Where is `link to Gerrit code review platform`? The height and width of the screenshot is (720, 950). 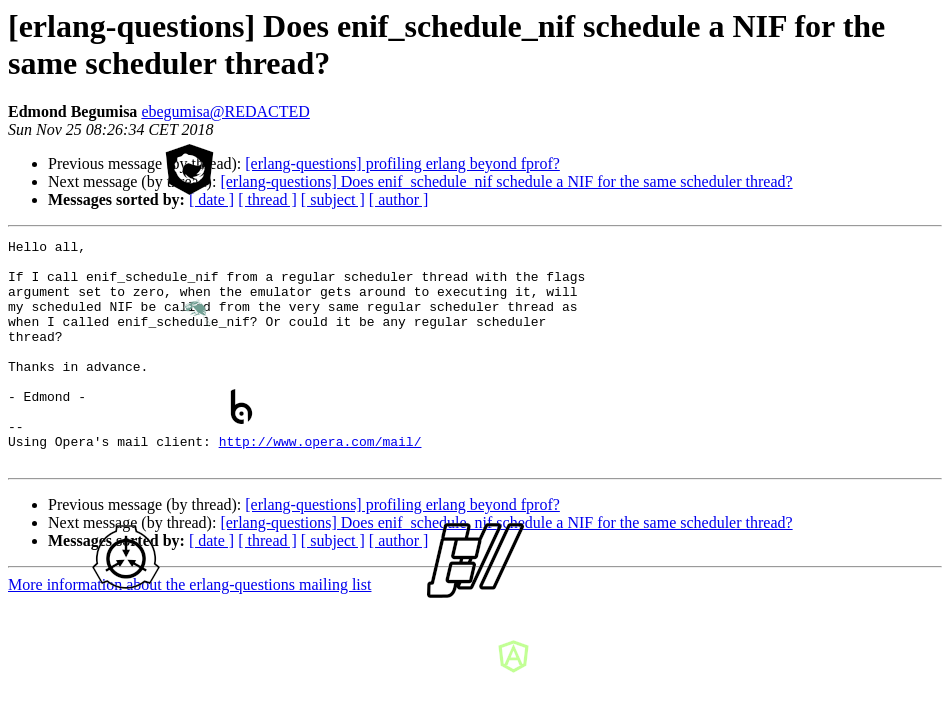
link to Gerrit code review platform is located at coordinates (197, 313).